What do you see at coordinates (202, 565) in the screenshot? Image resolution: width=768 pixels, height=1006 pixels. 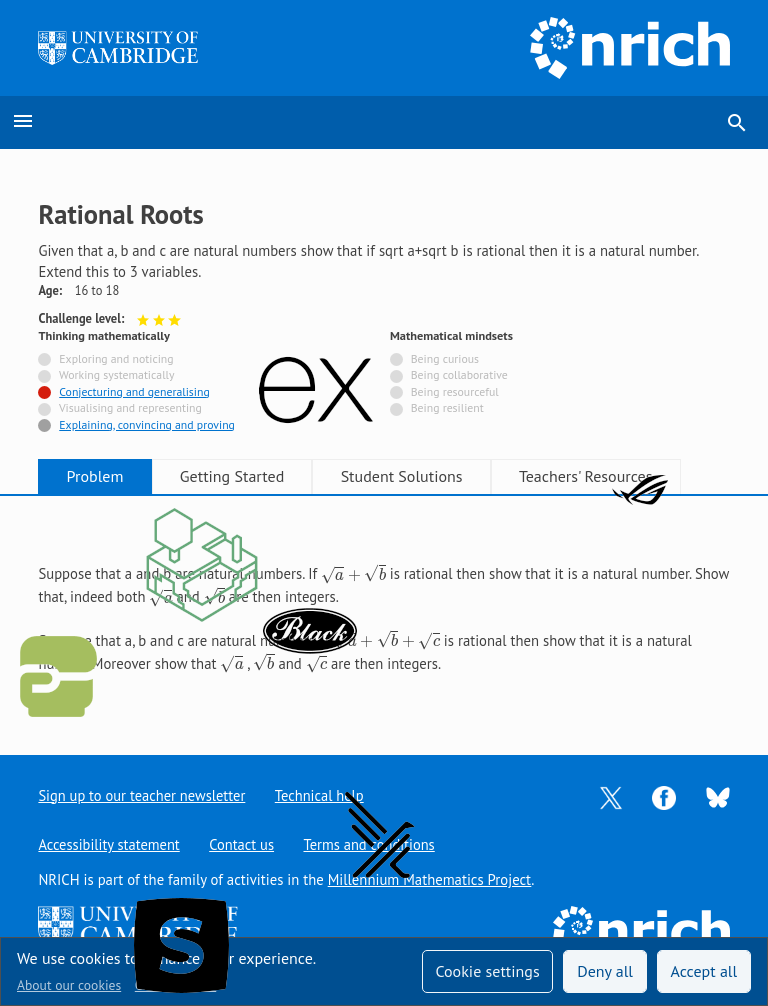 I see `launch minetest game` at bounding box center [202, 565].